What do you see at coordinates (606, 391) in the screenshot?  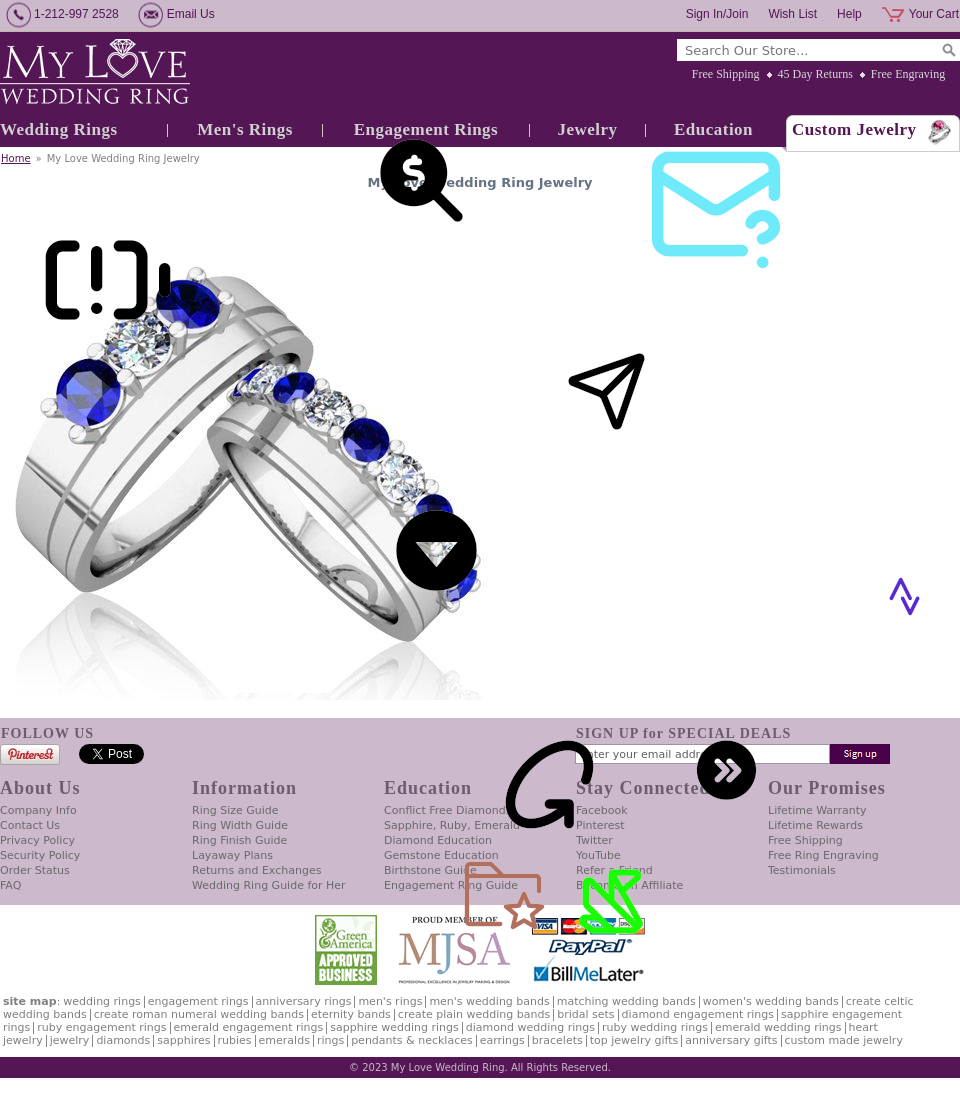 I see `send a message` at bounding box center [606, 391].